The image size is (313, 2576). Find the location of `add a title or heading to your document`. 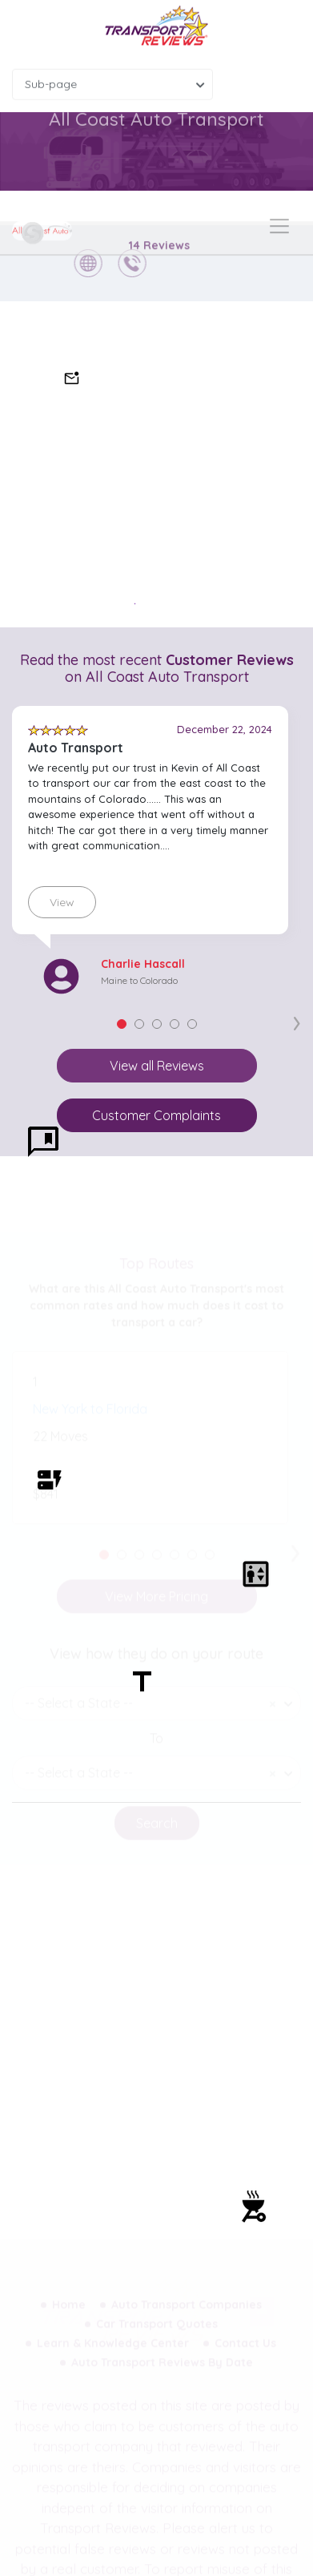

add a title or heading to your document is located at coordinates (142, 1682).